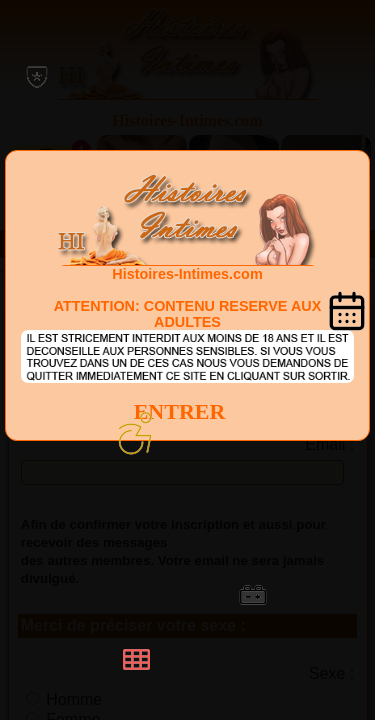 The image size is (375, 720). Describe the element at coordinates (253, 596) in the screenshot. I see `view car battery status` at that location.